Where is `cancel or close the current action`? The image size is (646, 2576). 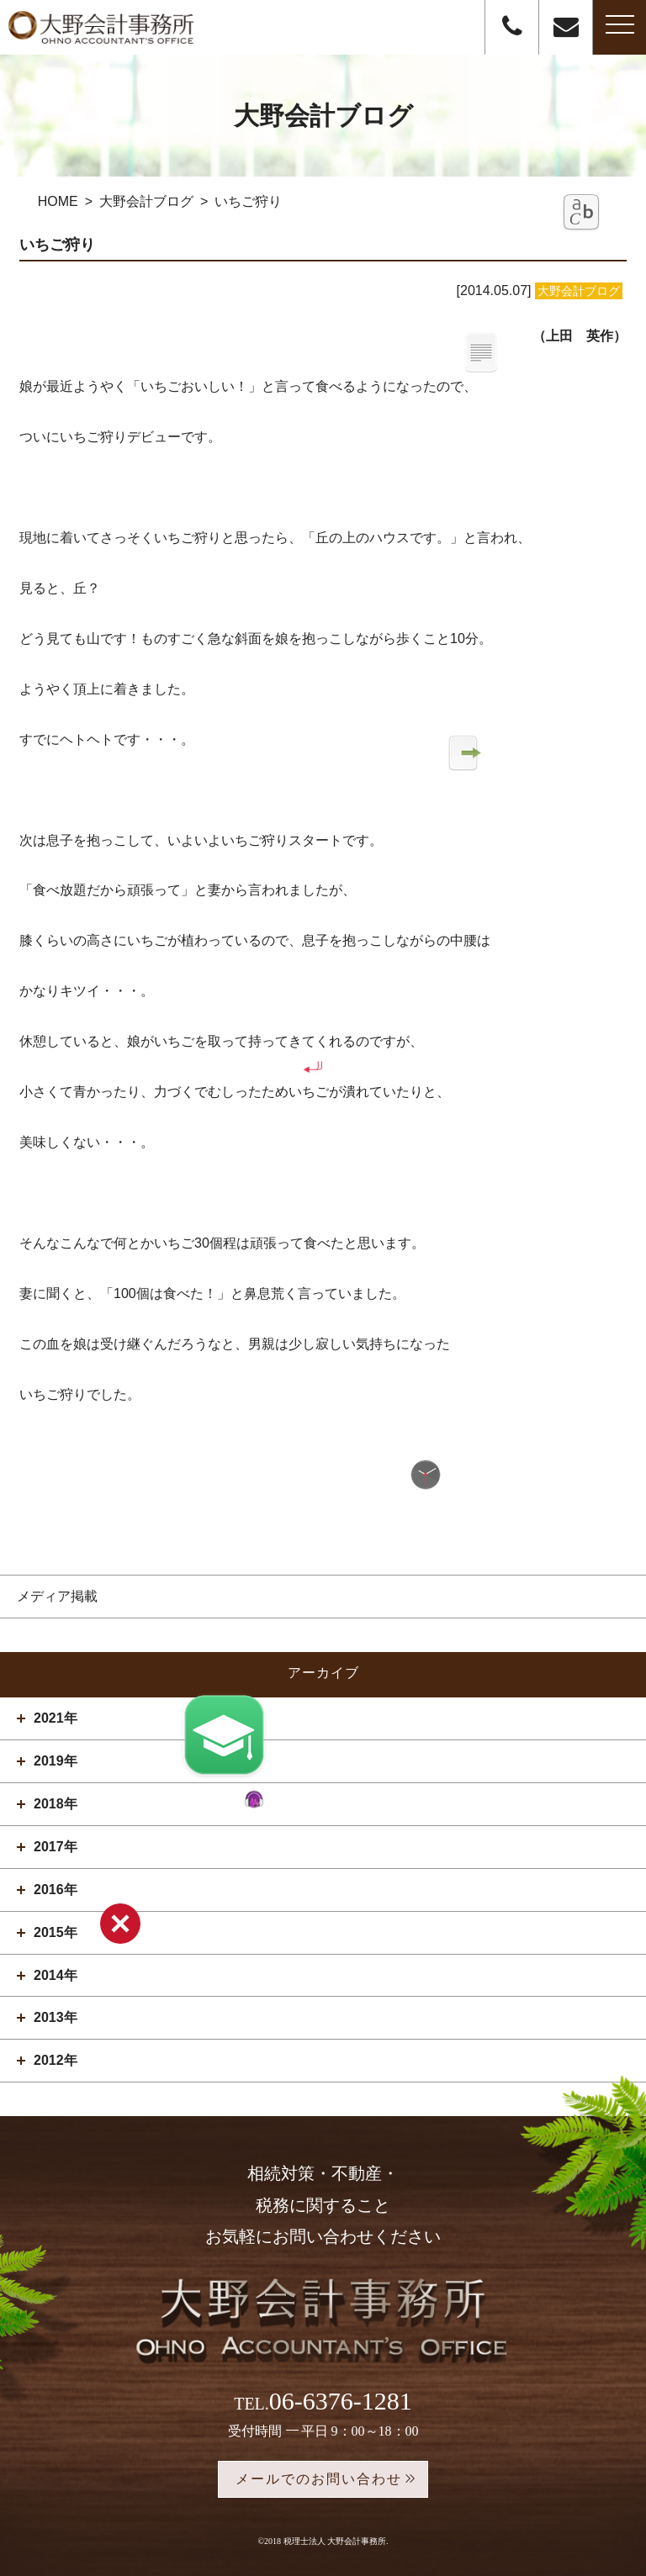
cancel or close the current action is located at coordinates (120, 1924).